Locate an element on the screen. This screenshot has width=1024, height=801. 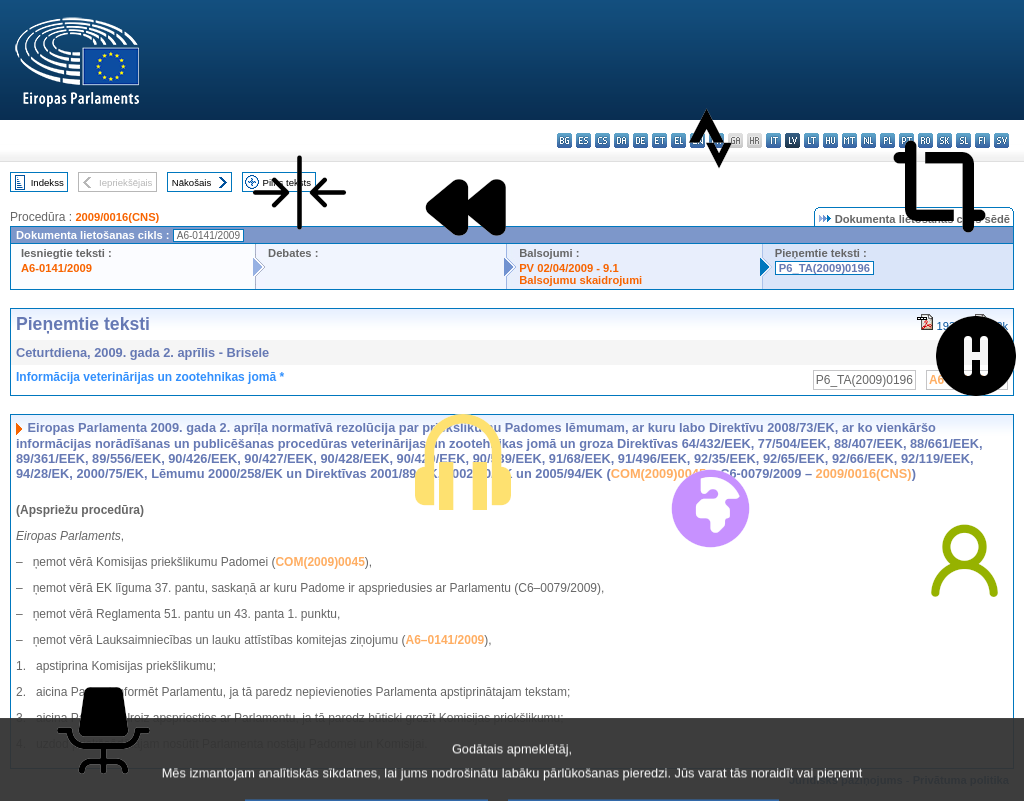
open the Strava app is located at coordinates (710, 138).